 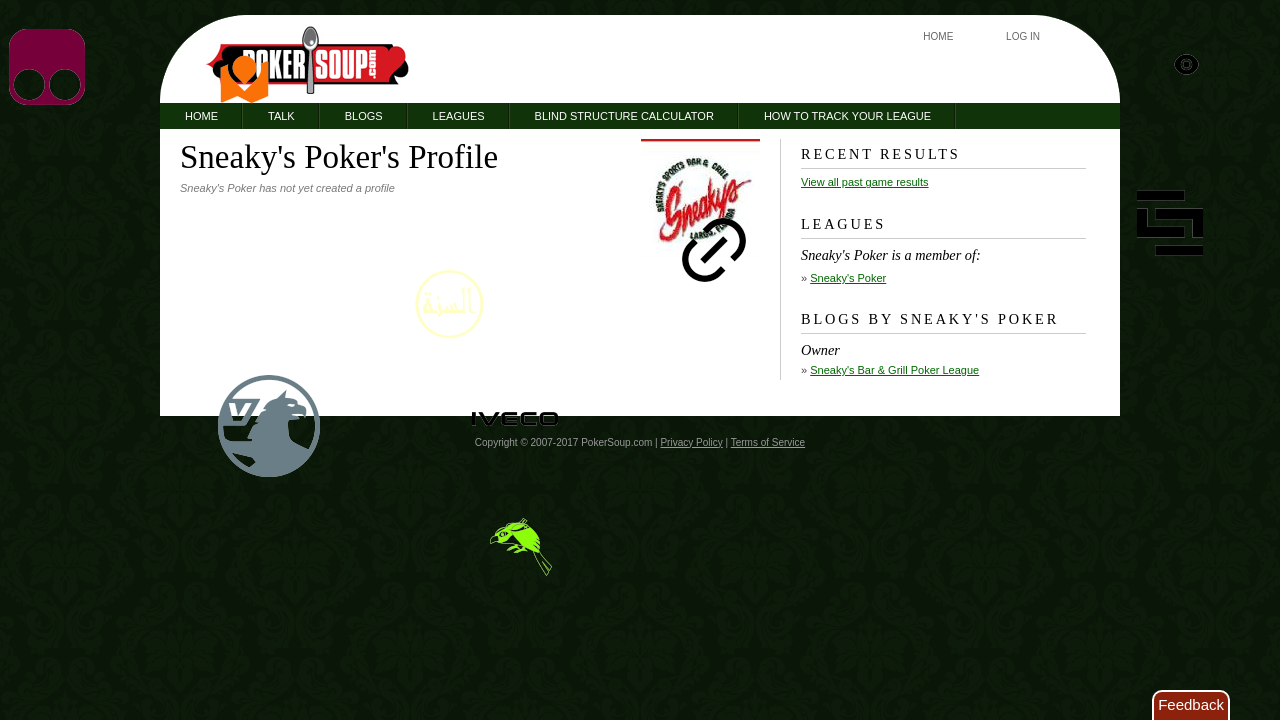 What do you see at coordinates (449, 302) in the screenshot?
I see `US Sunnah Foundation logo` at bounding box center [449, 302].